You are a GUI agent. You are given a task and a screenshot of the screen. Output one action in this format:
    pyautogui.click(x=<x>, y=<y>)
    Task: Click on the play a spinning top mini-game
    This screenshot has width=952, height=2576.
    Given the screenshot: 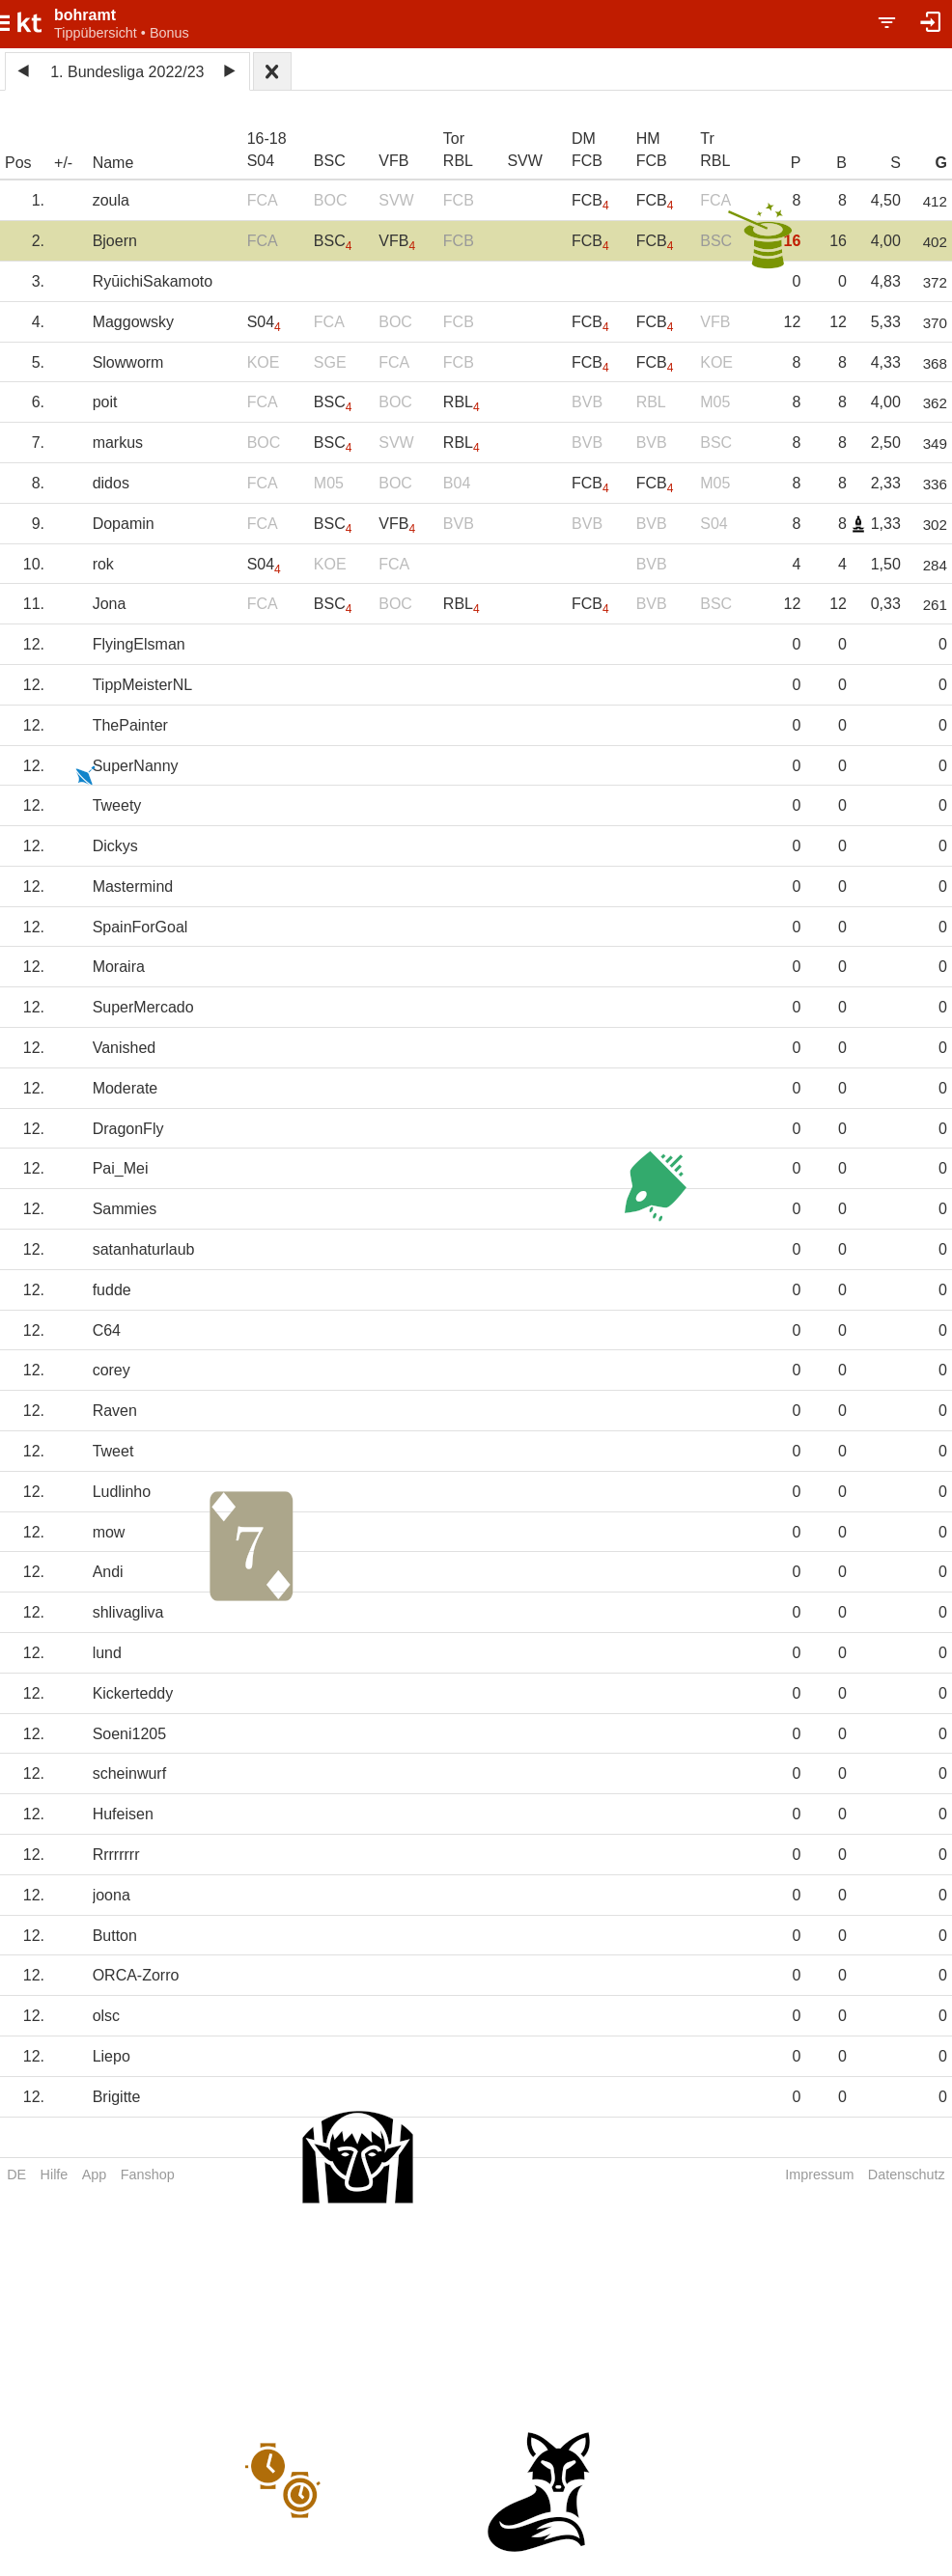 What is the action you would take?
    pyautogui.click(x=85, y=775)
    